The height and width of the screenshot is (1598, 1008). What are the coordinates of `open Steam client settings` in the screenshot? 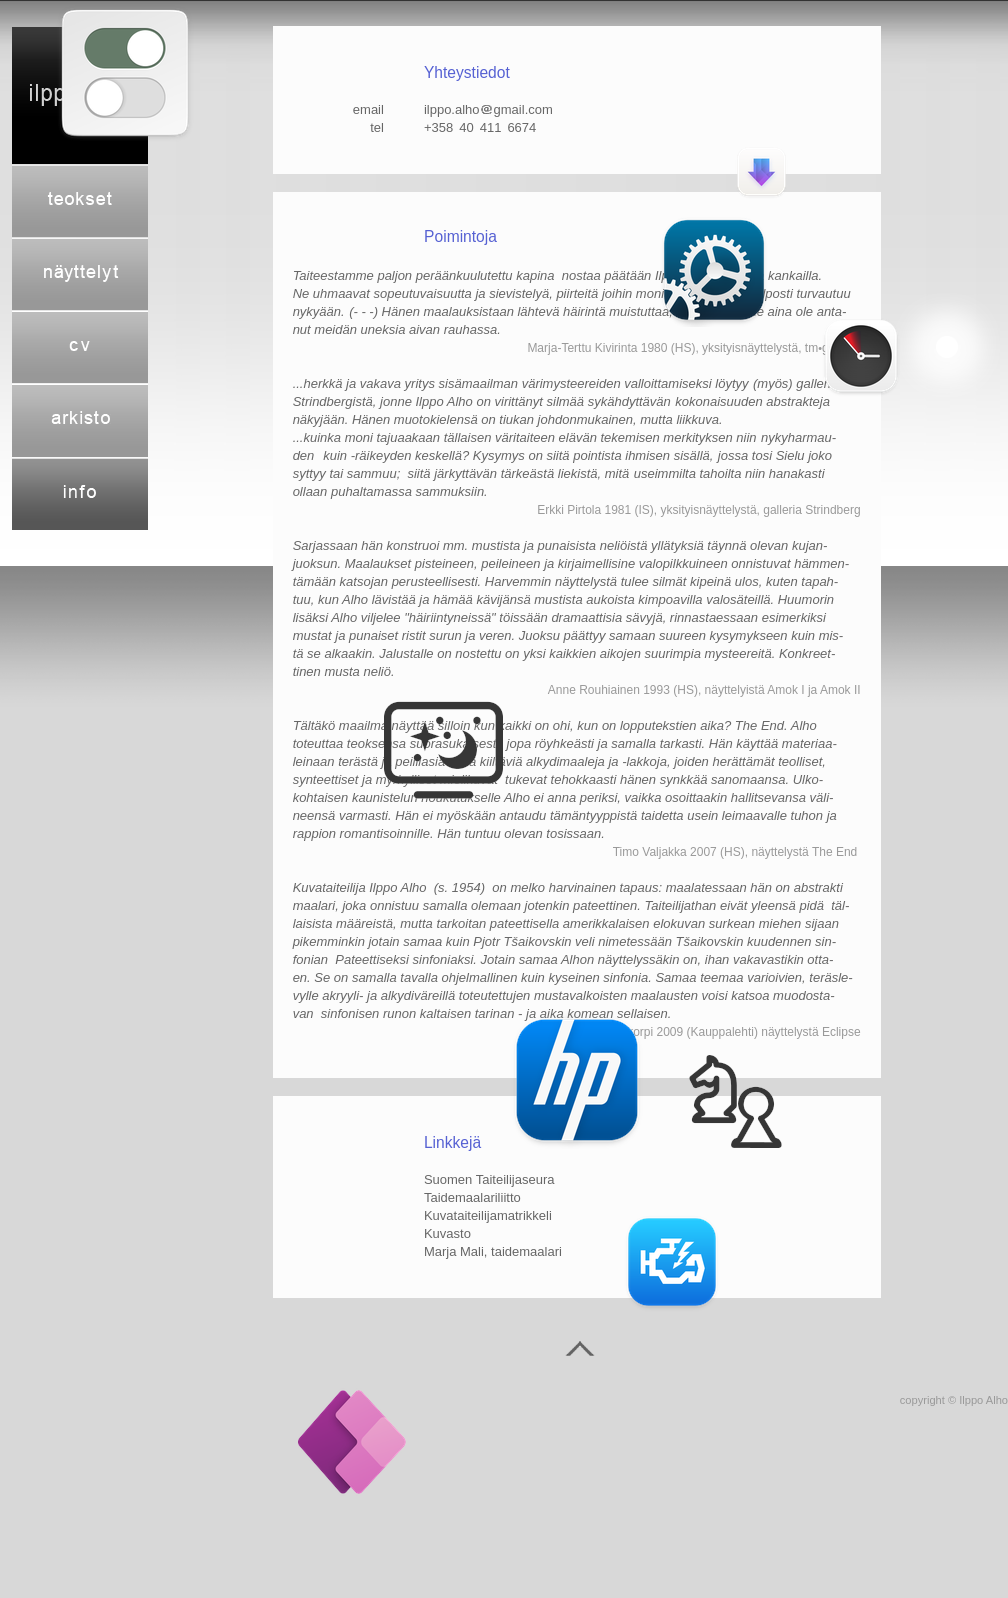 It's located at (714, 270).